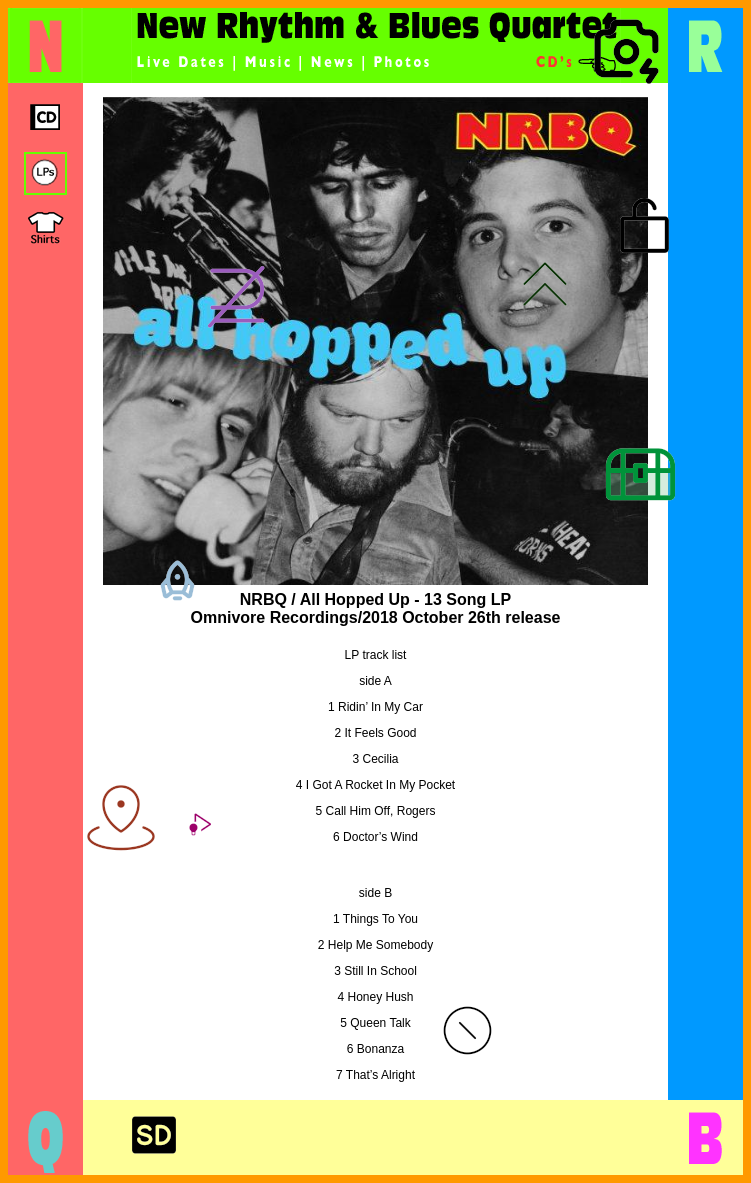  Describe the element at coordinates (640, 475) in the screenshot. I see `access your rewards or collectibles` at that location.